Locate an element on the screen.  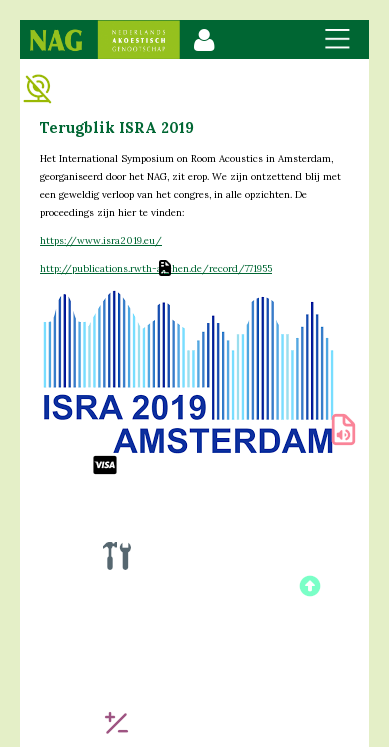
view or sign a contract document is located at coordinates (165, 268).